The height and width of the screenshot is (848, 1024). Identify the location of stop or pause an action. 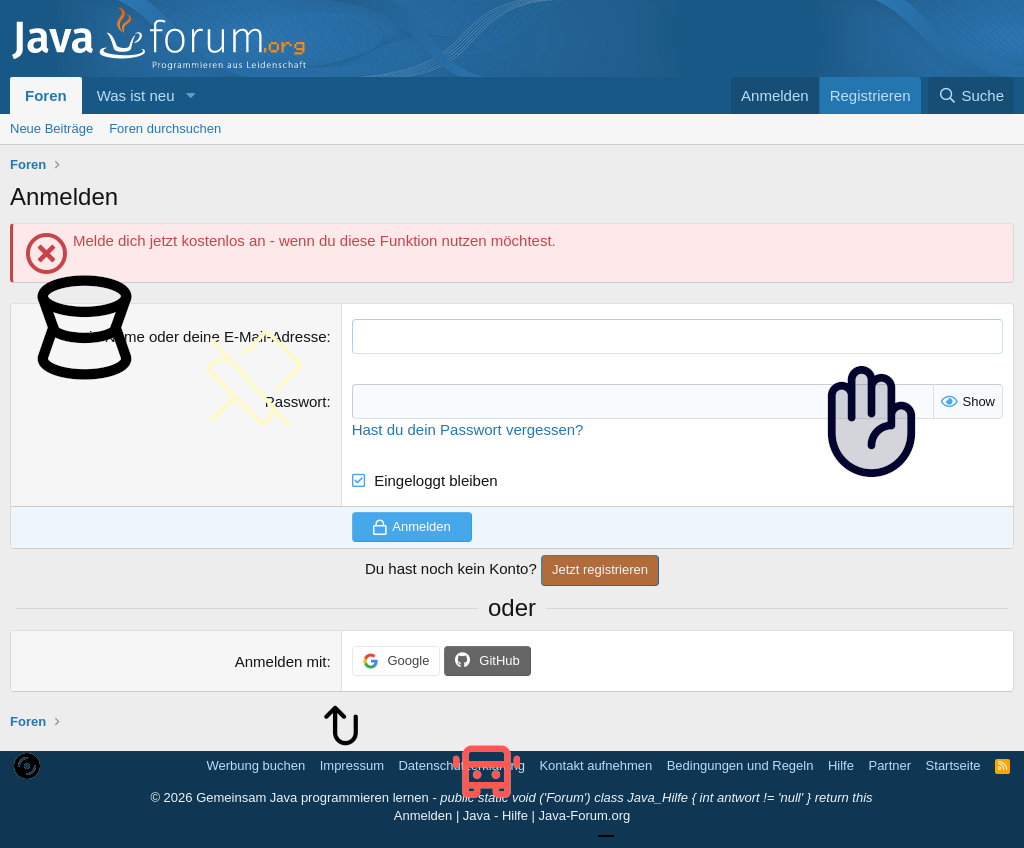
(871, 421).